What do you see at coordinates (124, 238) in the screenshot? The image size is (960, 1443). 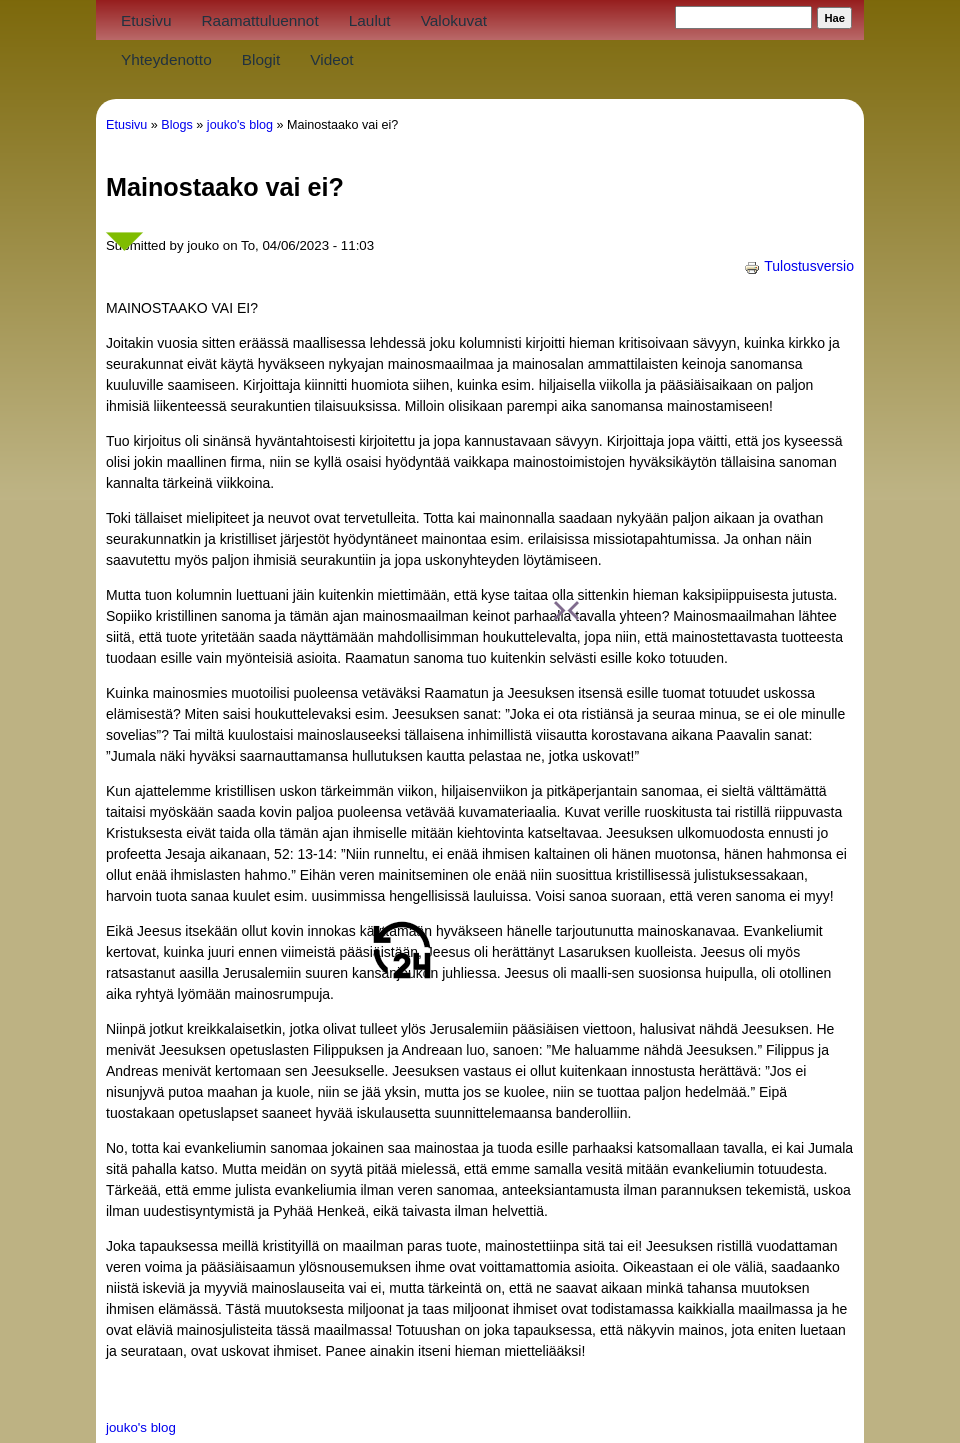 I see `expand dropdown menu` at bounding box center [124, 238].